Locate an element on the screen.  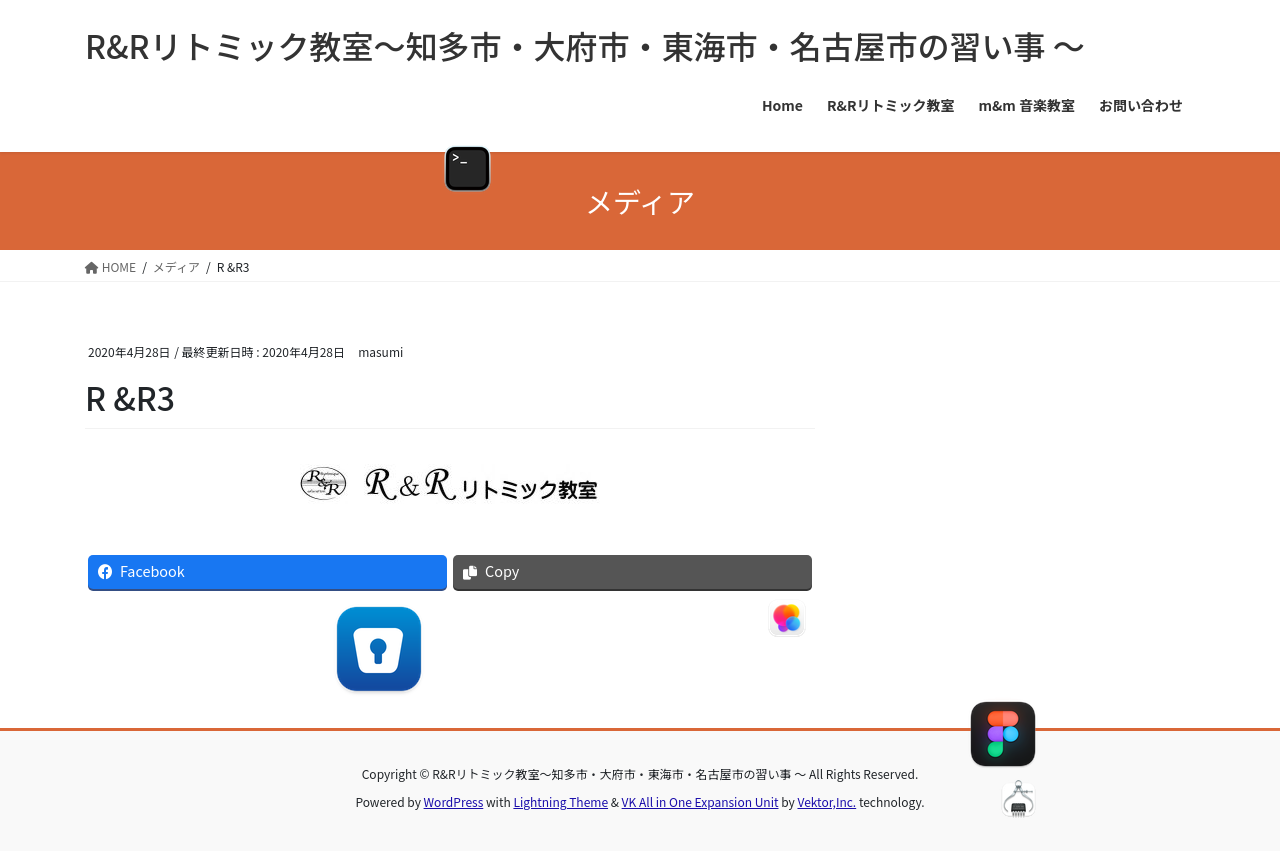
open system information app is located at coordinates (1018, 799).